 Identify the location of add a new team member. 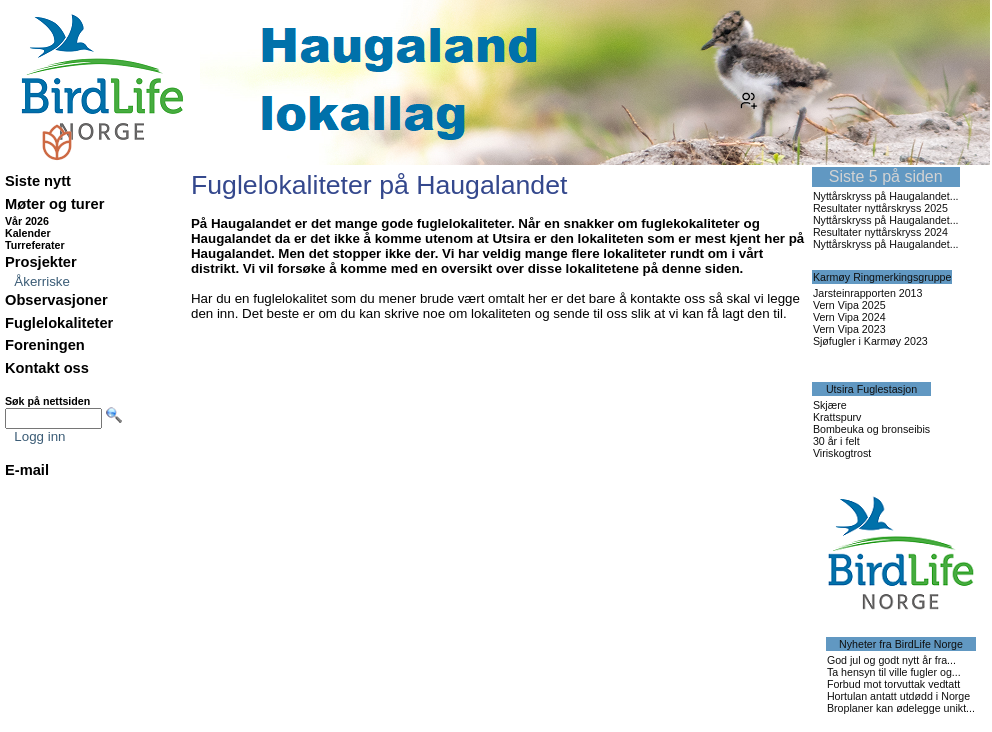
(748, 100).